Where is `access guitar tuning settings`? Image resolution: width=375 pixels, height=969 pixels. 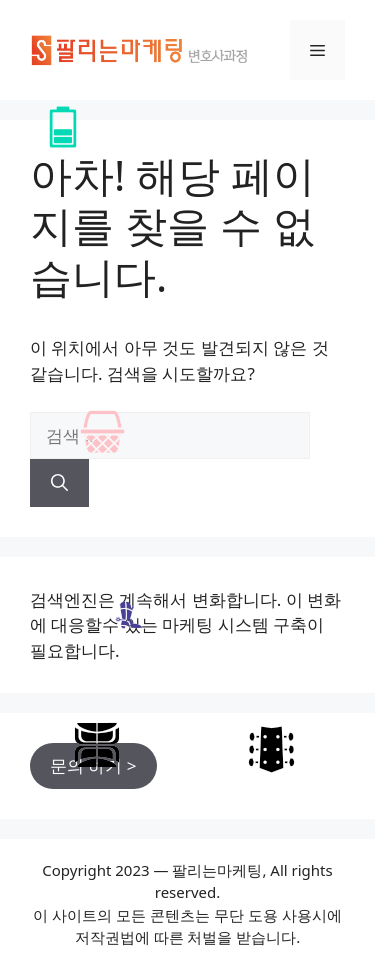 access guitar tuning settings is located at coordinates (271, 749).